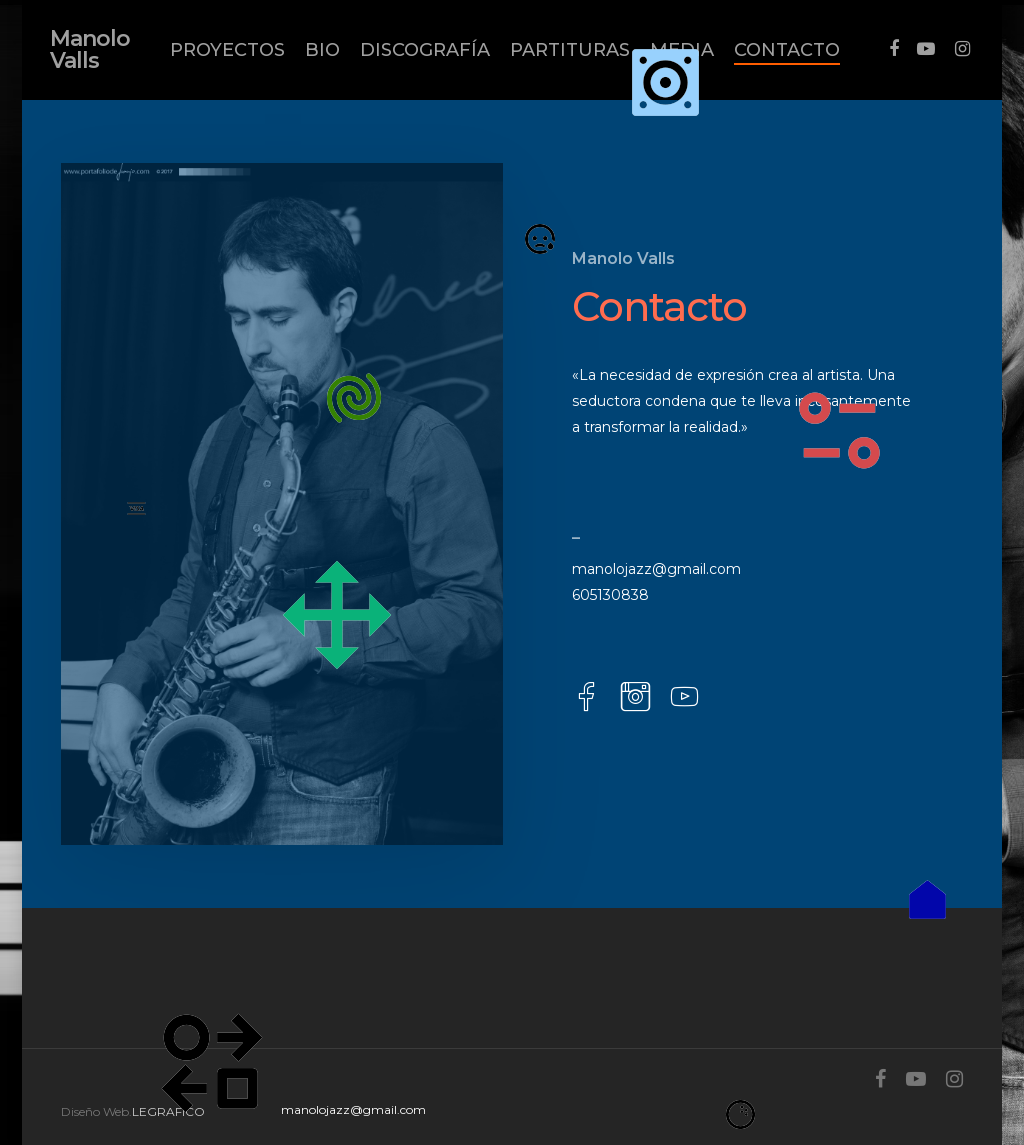 The image size is (1024, 1145). Describe the element at coordinates (354, 398) in the screenshot. I see `lucide icon library logo` at that location.